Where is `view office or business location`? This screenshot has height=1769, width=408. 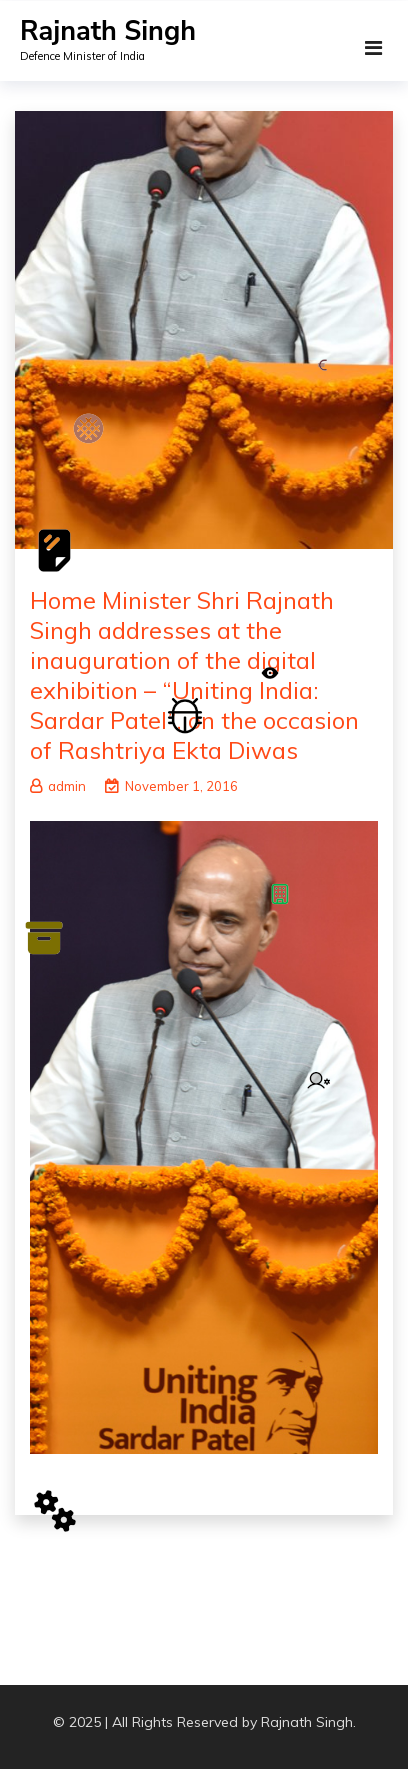 view office or business location is located at coordinates (280, 894).